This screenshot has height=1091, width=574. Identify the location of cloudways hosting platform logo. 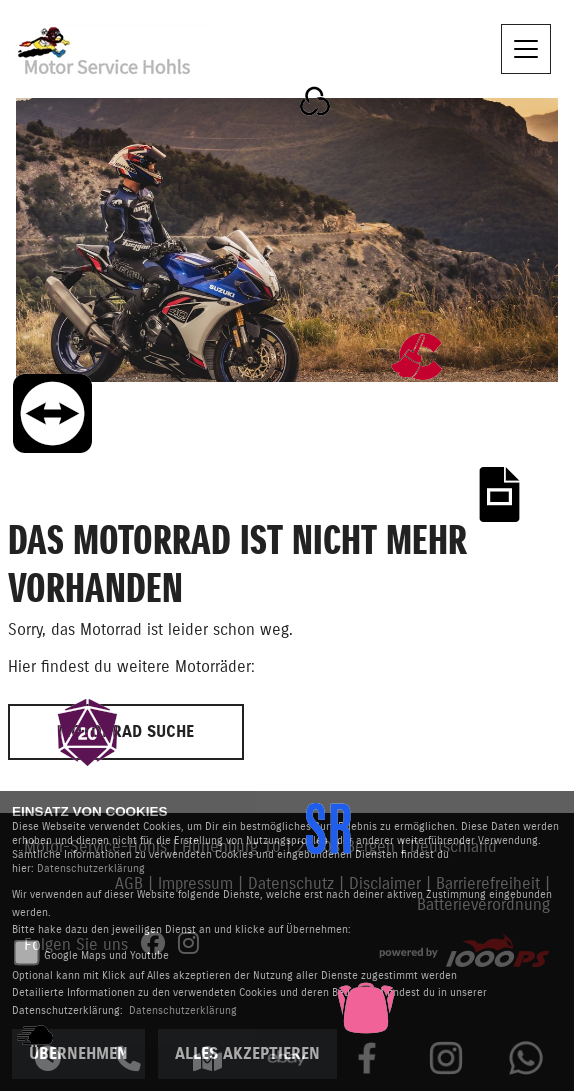
(35, 1035).